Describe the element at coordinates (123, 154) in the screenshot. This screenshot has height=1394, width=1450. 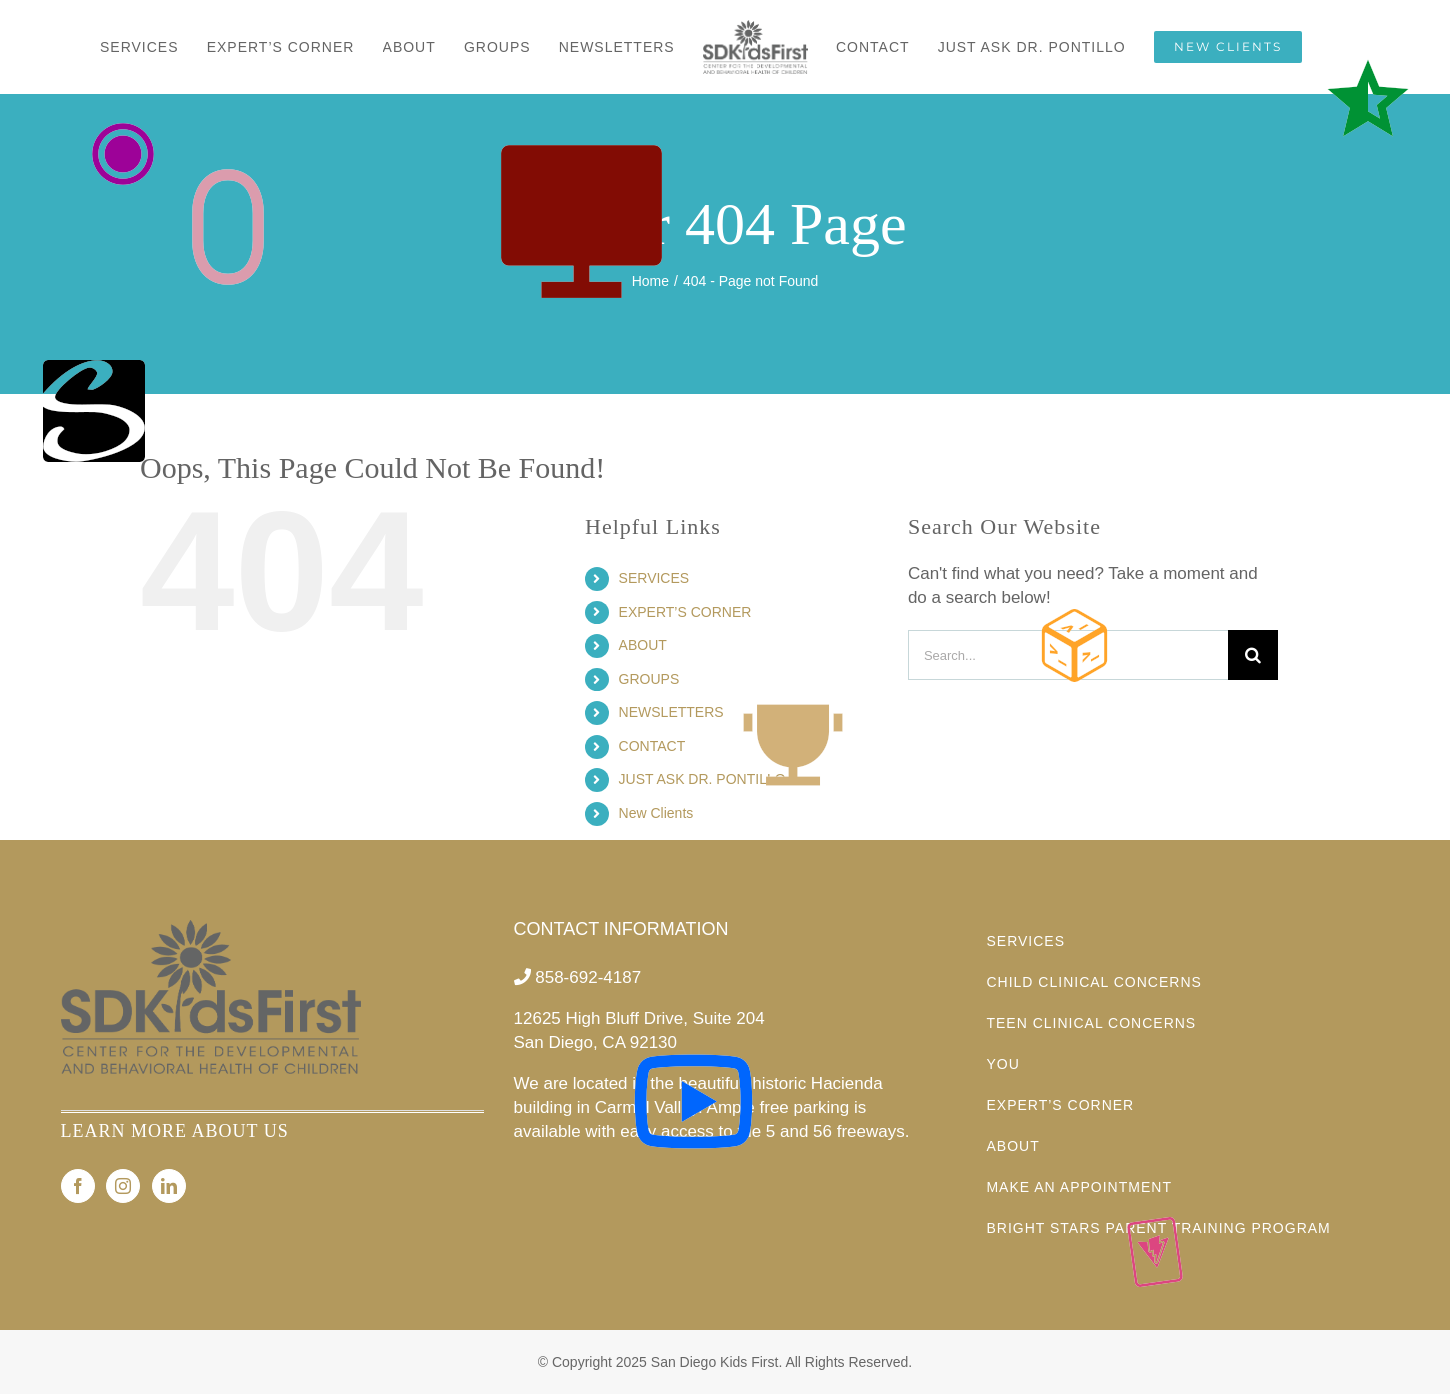
I see `indicates loading or processing in progress` at that location.